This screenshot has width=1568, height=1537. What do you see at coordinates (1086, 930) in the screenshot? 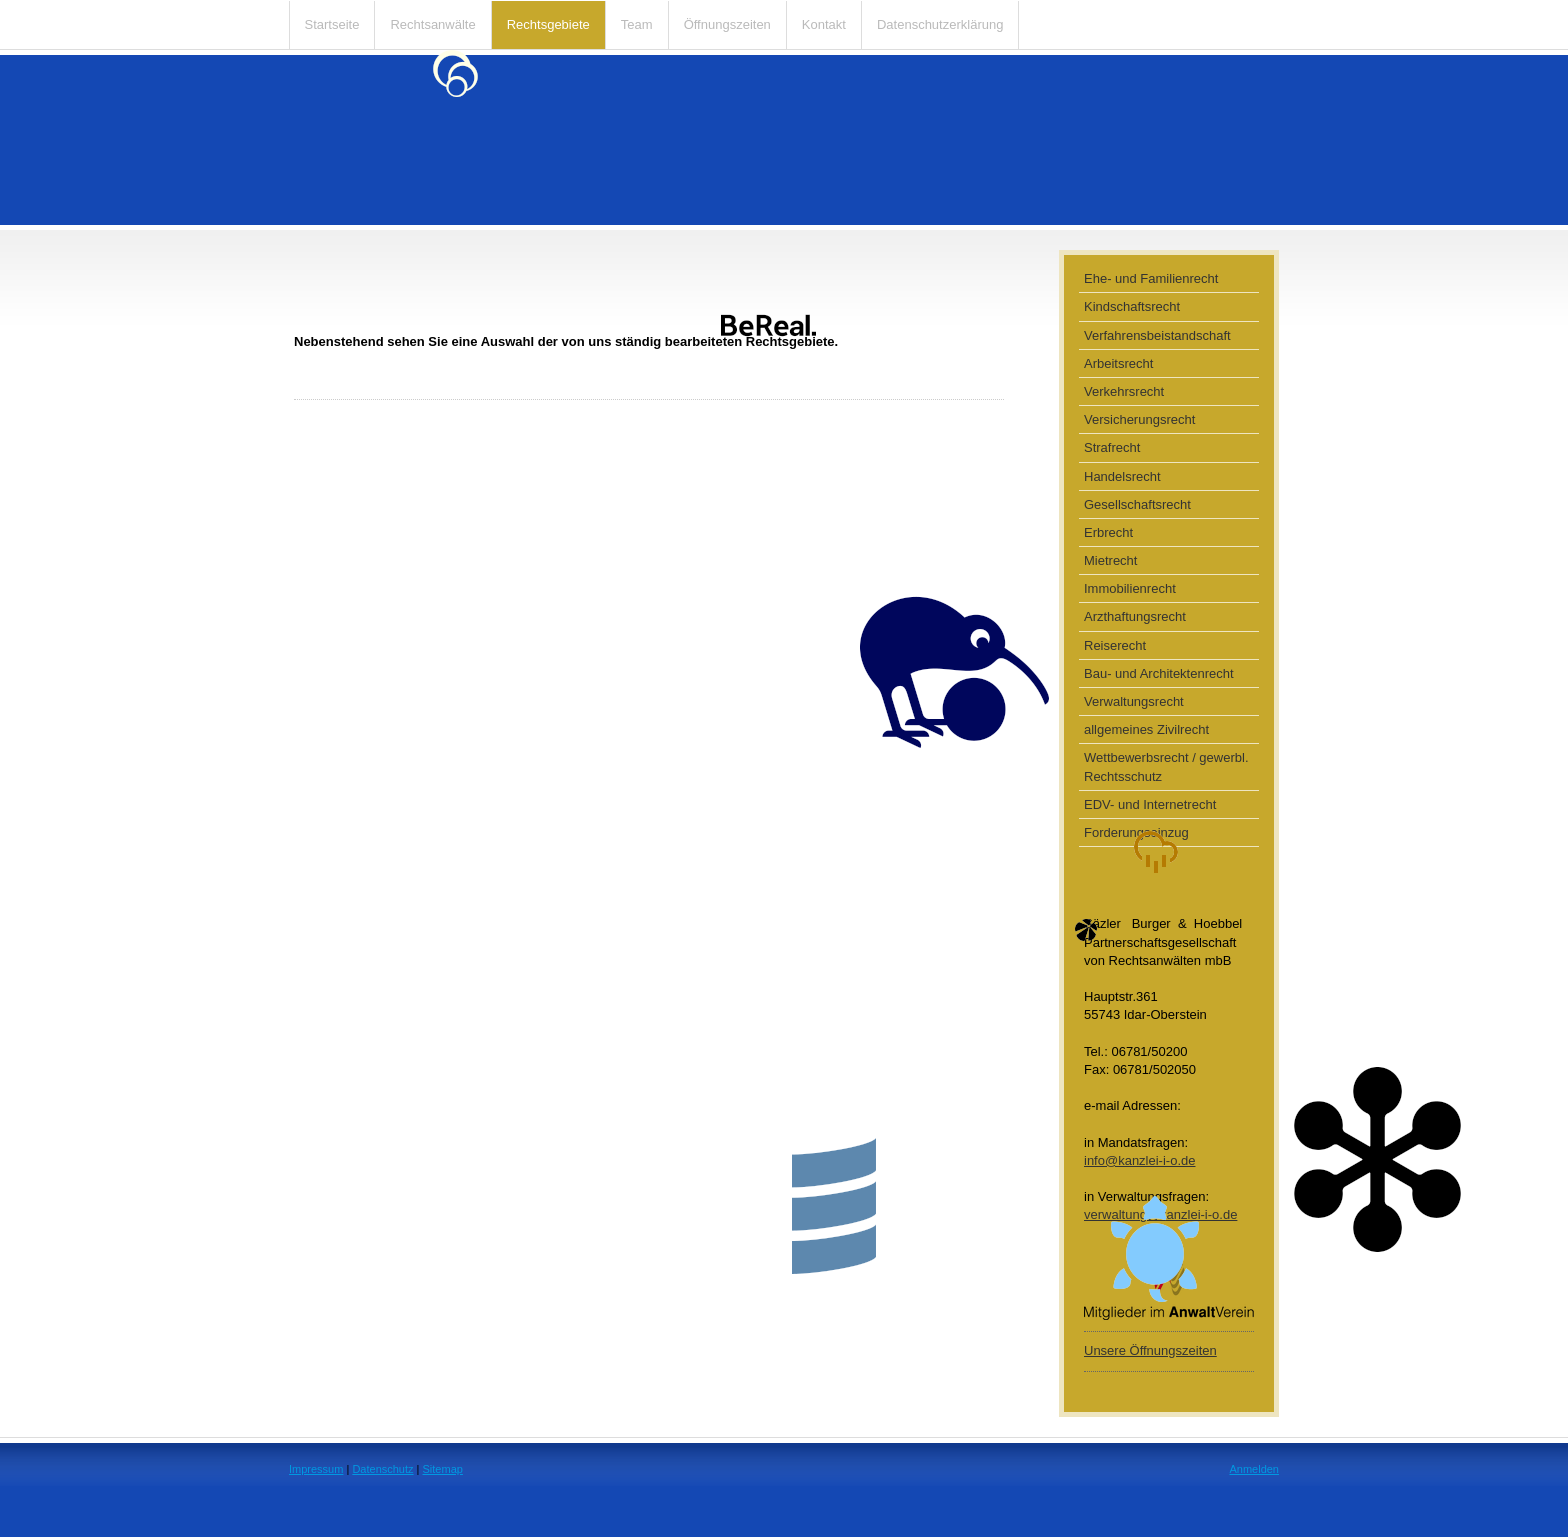
I see `cloud native buildpacks logo` at bounding box center [1086, 930].